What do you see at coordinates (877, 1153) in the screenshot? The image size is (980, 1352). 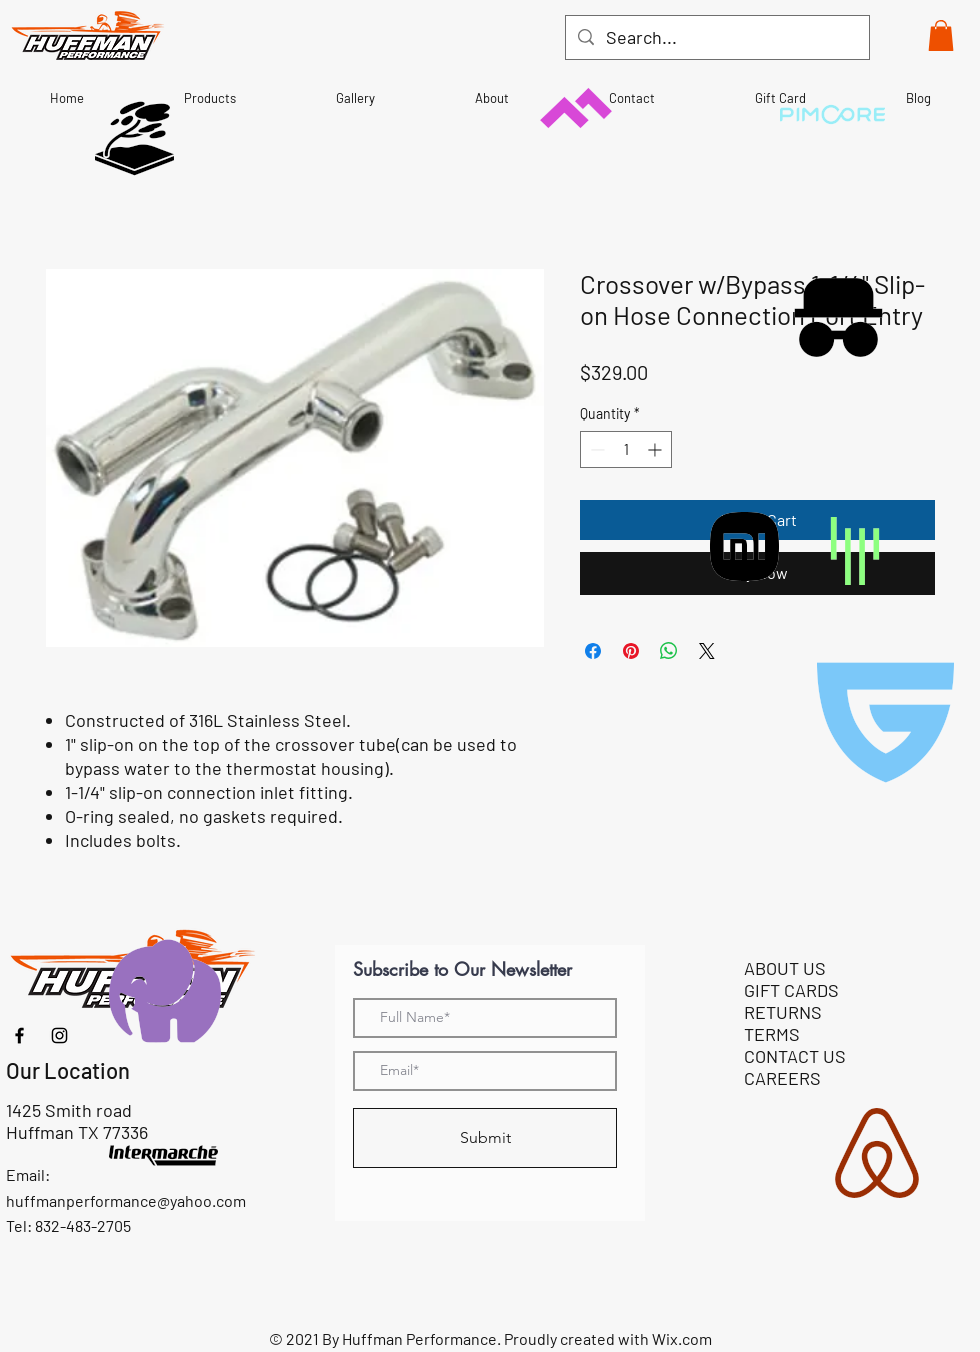 I see `open the Airbnb app` at bounding box center [877, 1153].